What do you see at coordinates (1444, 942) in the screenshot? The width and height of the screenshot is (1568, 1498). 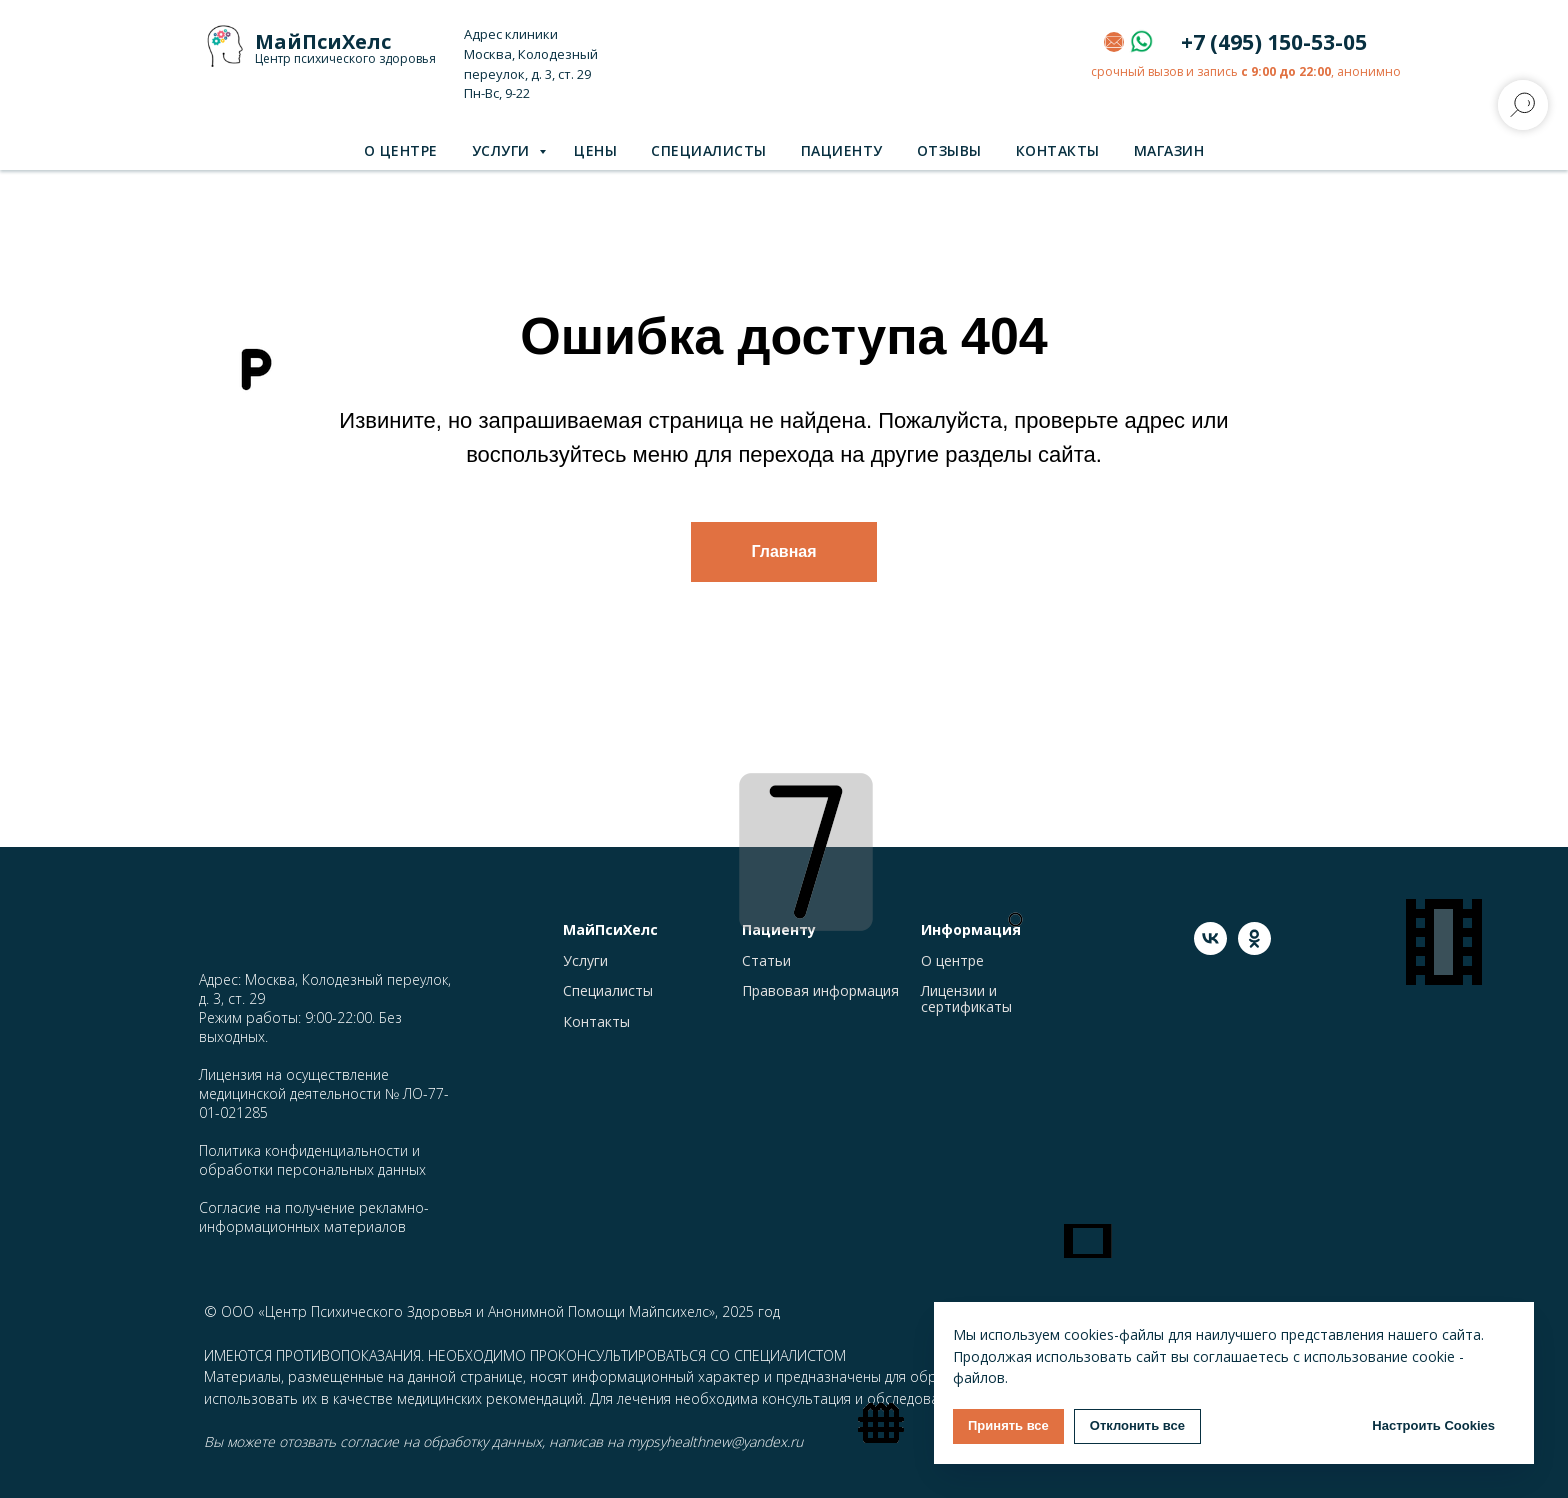 I see `access movies or video content` at bounding box center [1444, 942].